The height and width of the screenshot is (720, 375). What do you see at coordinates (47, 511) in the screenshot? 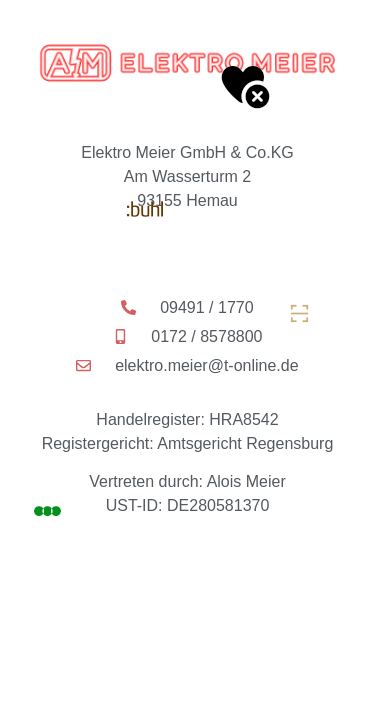
I see `open letterboxd app` at bounding box center [47, 511].